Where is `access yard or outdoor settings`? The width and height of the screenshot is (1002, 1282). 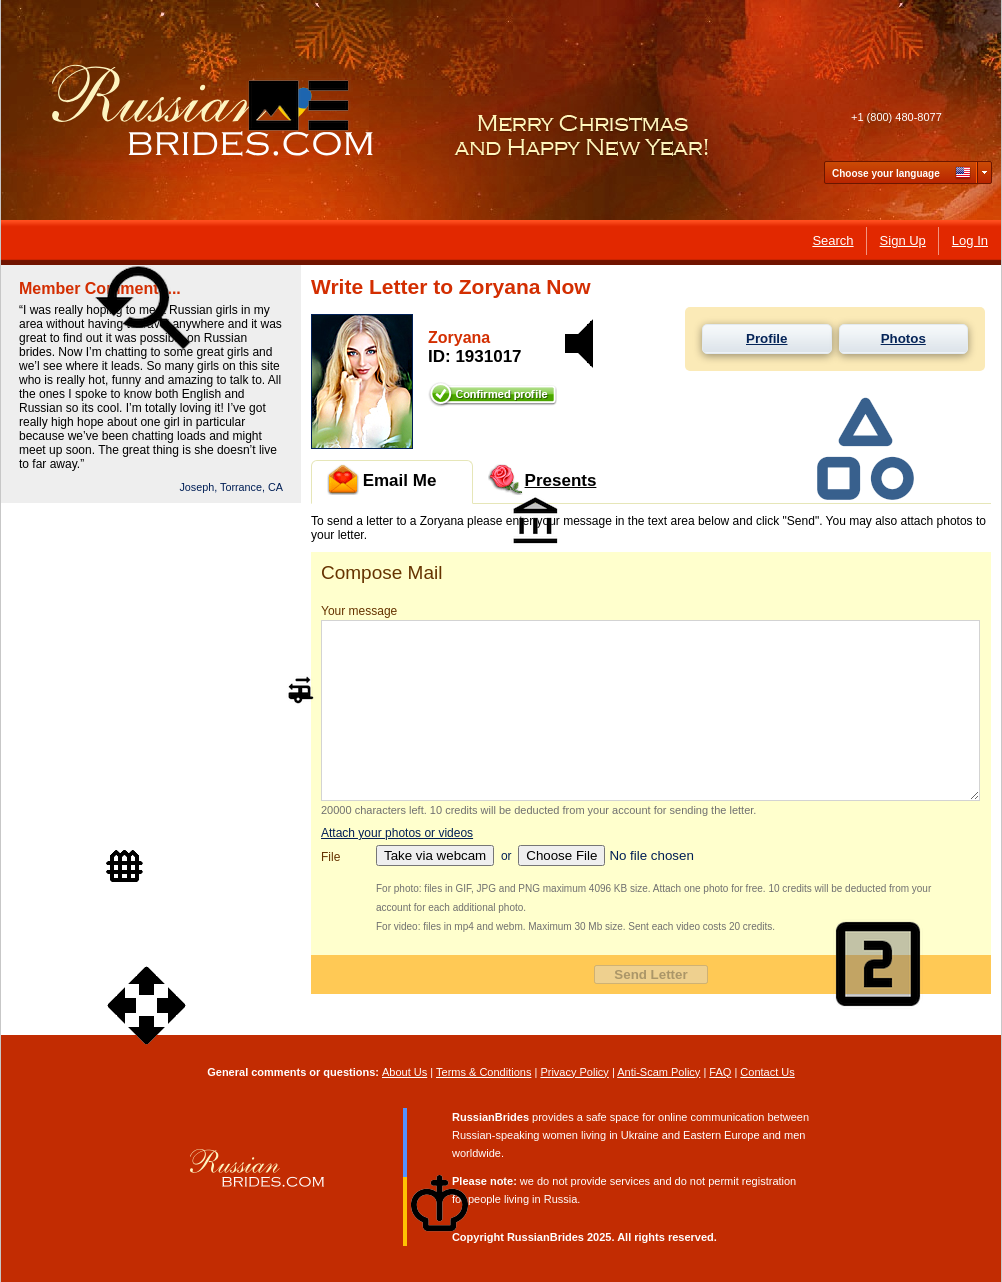
access yard or outdoor settings is located at coordinates (124, 865).